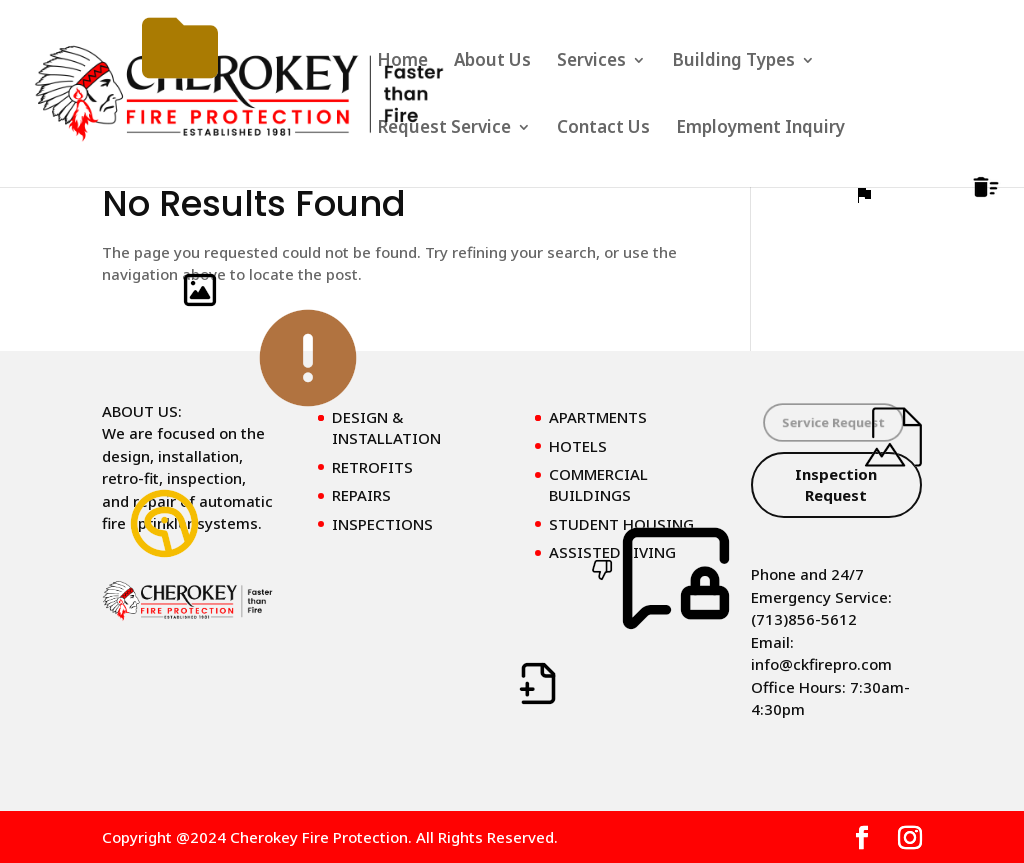  What do you see at coordinates (602, 570) in the screenshot?
I see `dislike or downvote content` at bounding box center [602, 570].